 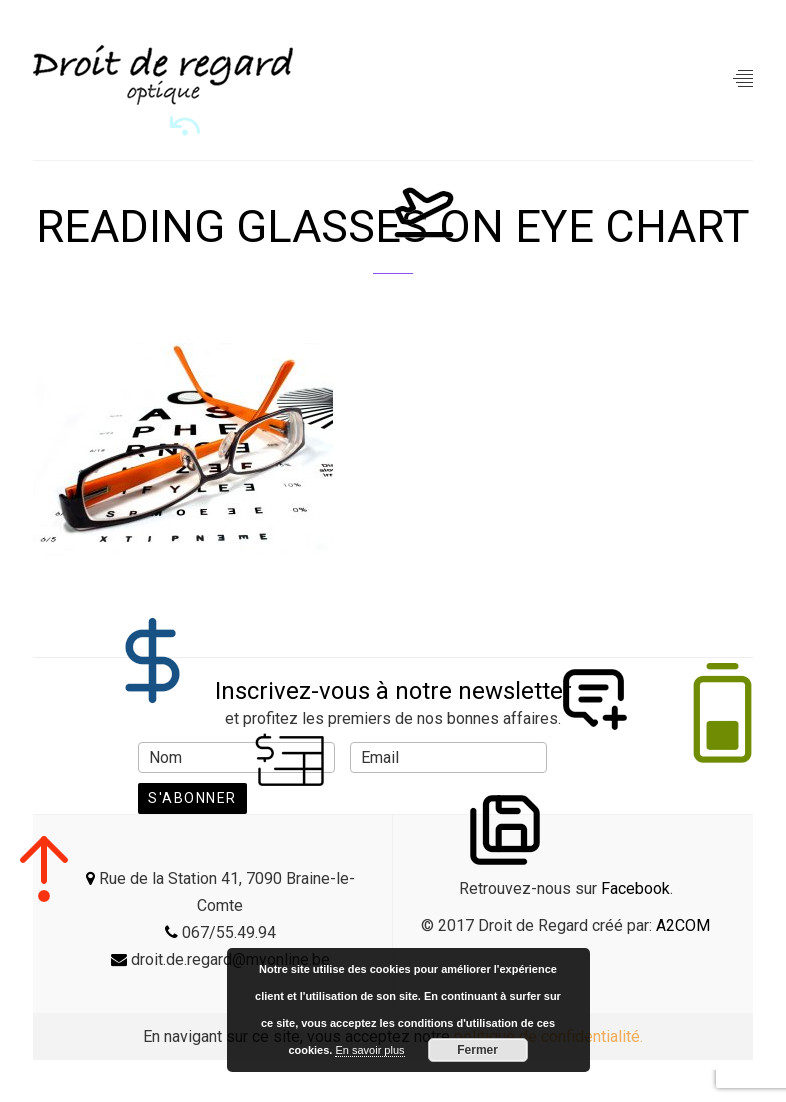 I want to click on undo recent action, so click(x=185, y=125).